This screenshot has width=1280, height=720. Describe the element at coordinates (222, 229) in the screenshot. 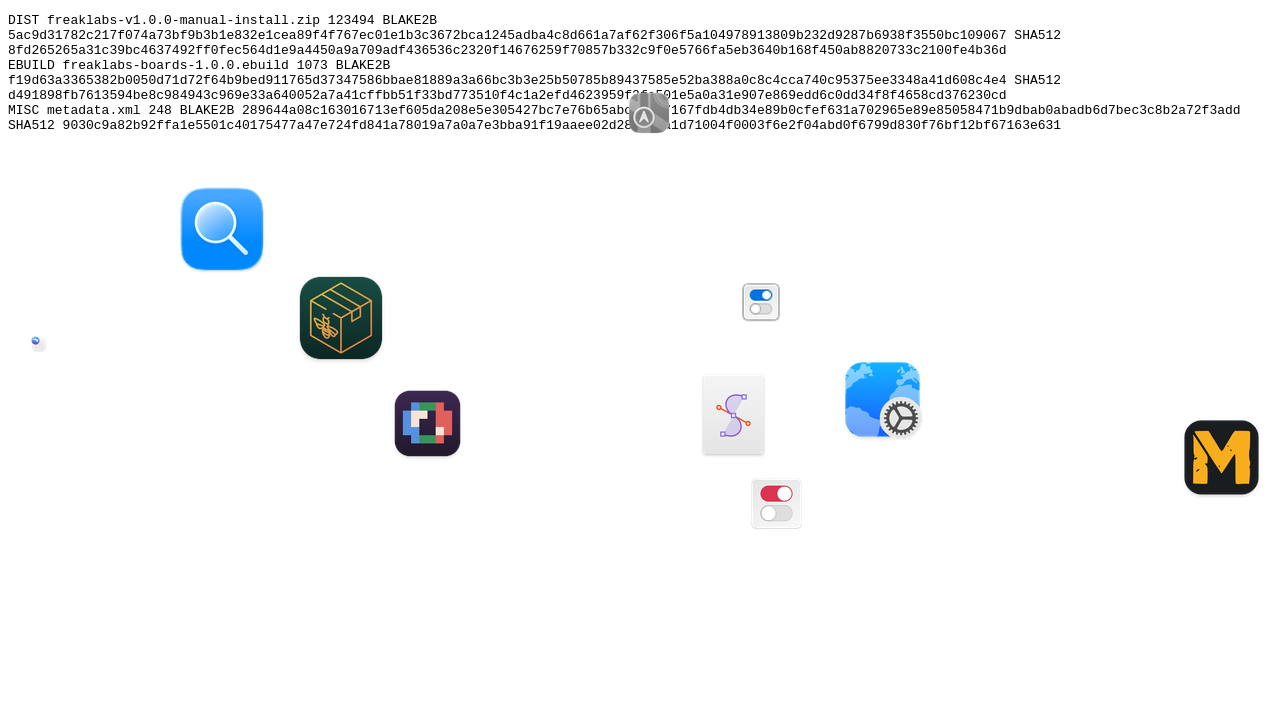

I see `open Spotlight search` at that location.